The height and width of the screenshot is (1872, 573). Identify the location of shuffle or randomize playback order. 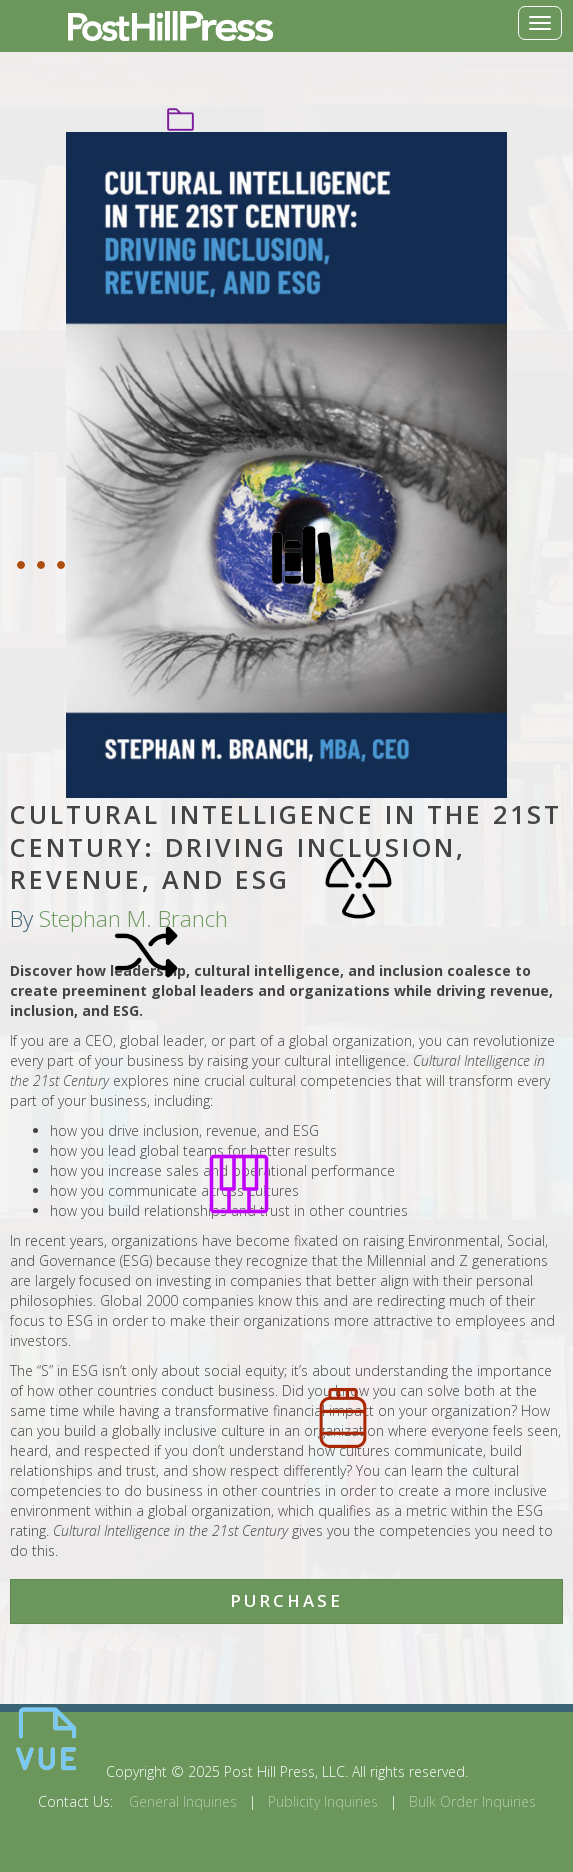
(145, 952).